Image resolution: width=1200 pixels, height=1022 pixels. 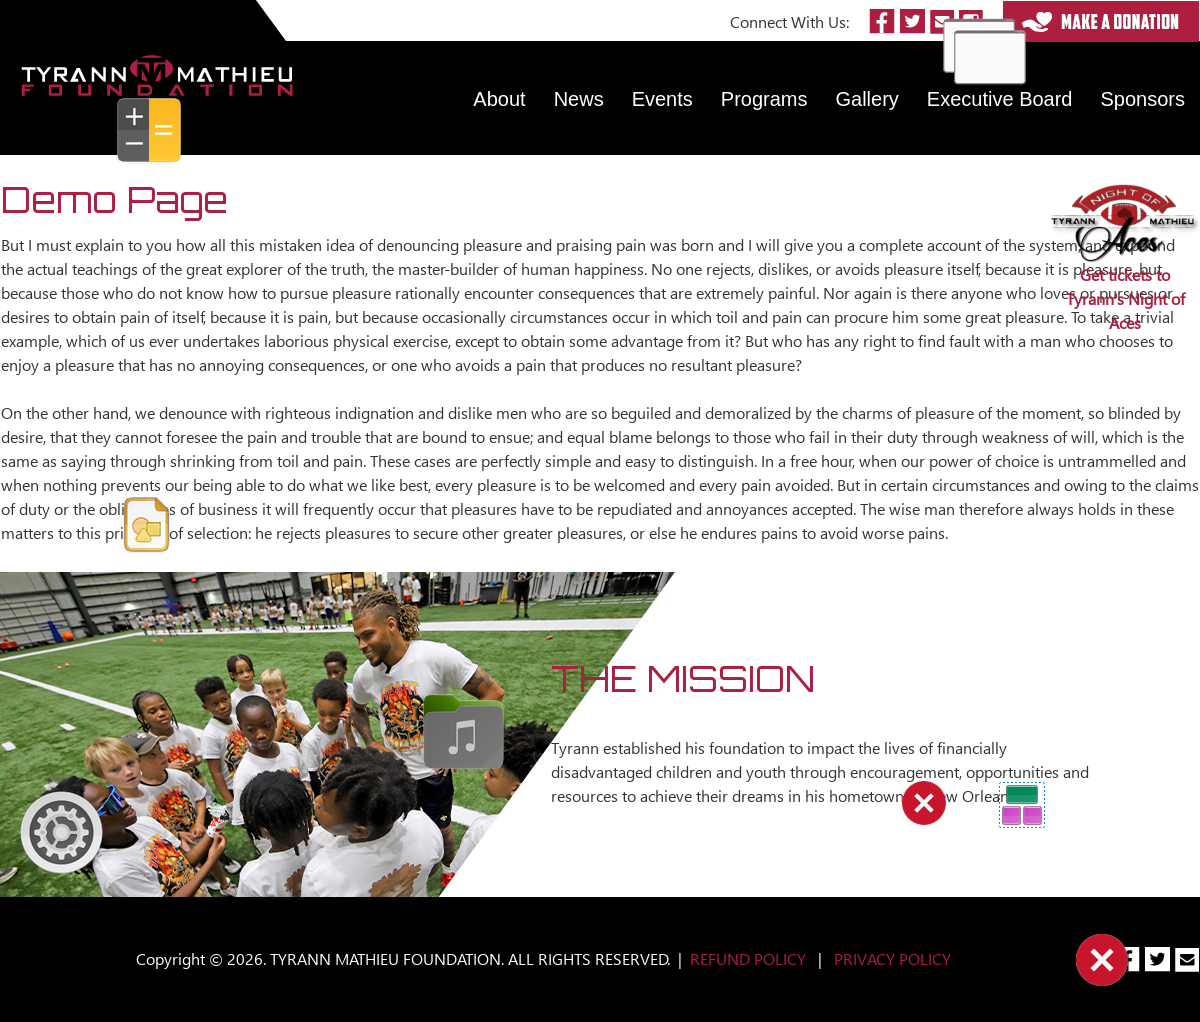 I want to click on select all items in the current view, so click(x=1022, y=805).